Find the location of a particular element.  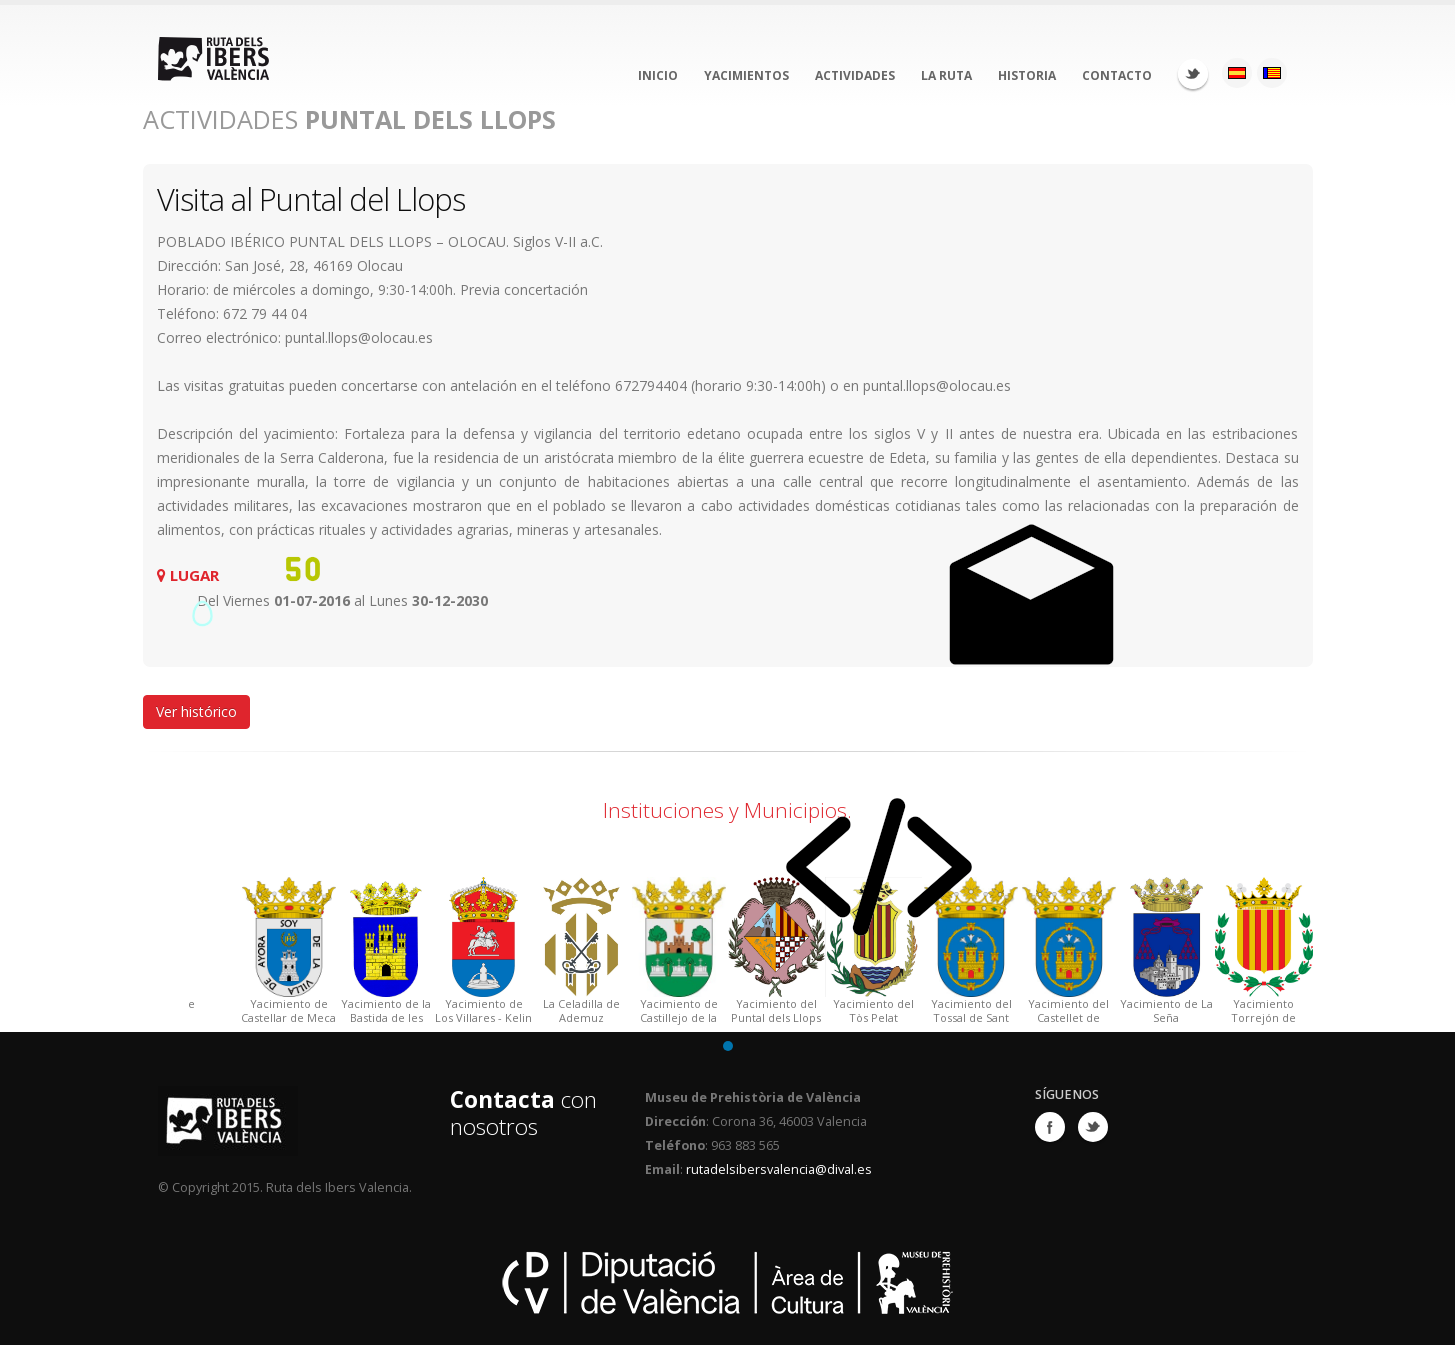

view an opened email message is located at coordinates (1031, 594).